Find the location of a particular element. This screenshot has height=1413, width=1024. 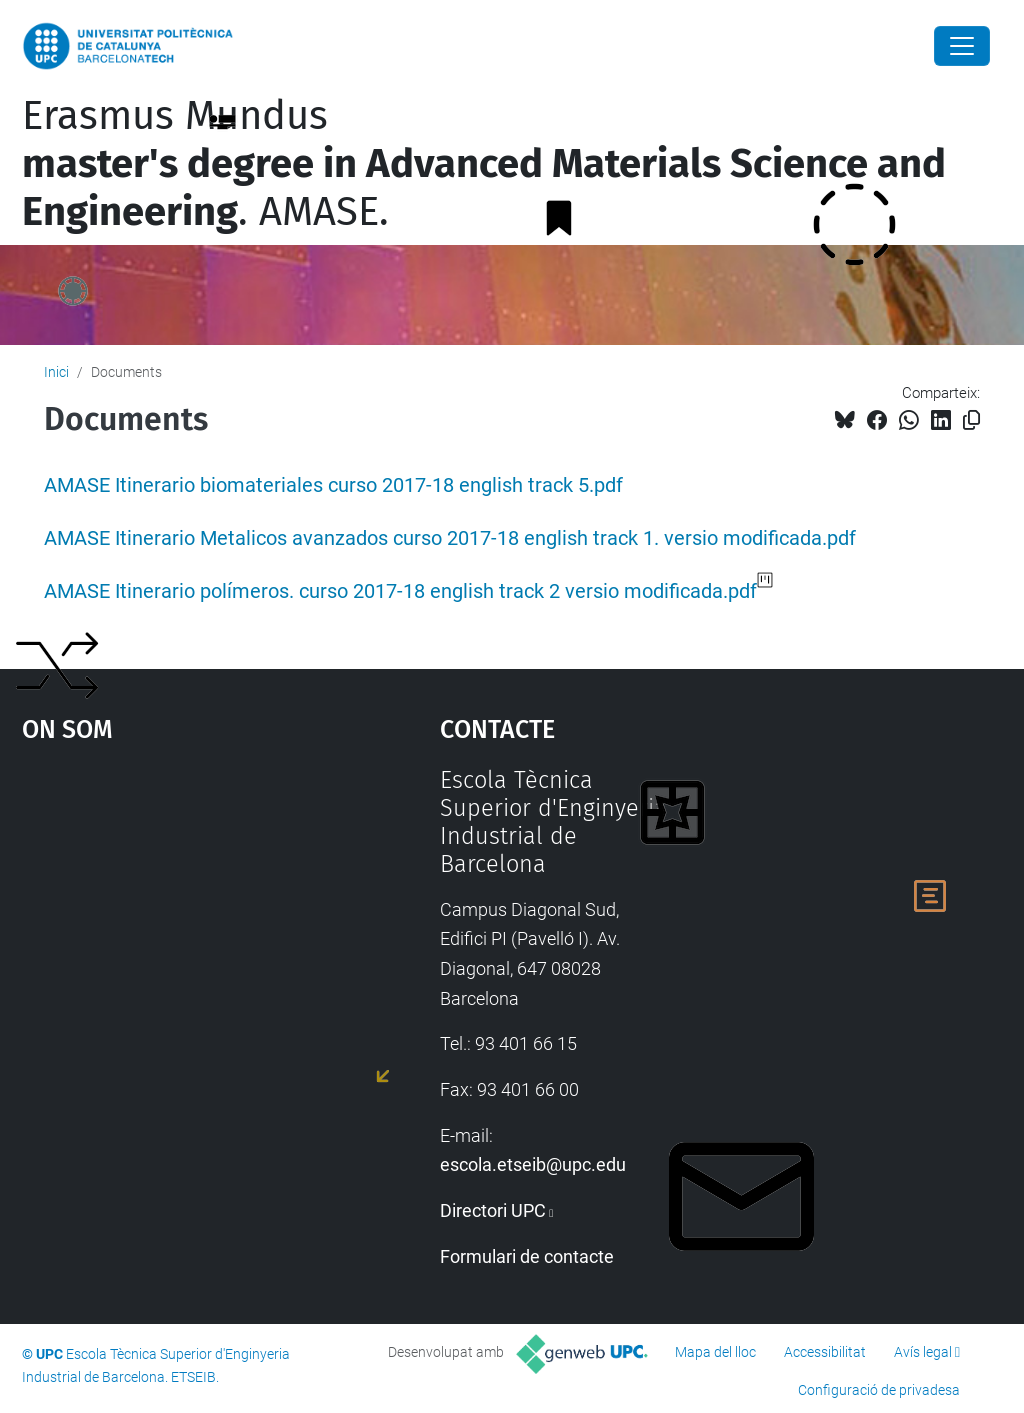

create a new draft issue is located at coordinates (854, 224).